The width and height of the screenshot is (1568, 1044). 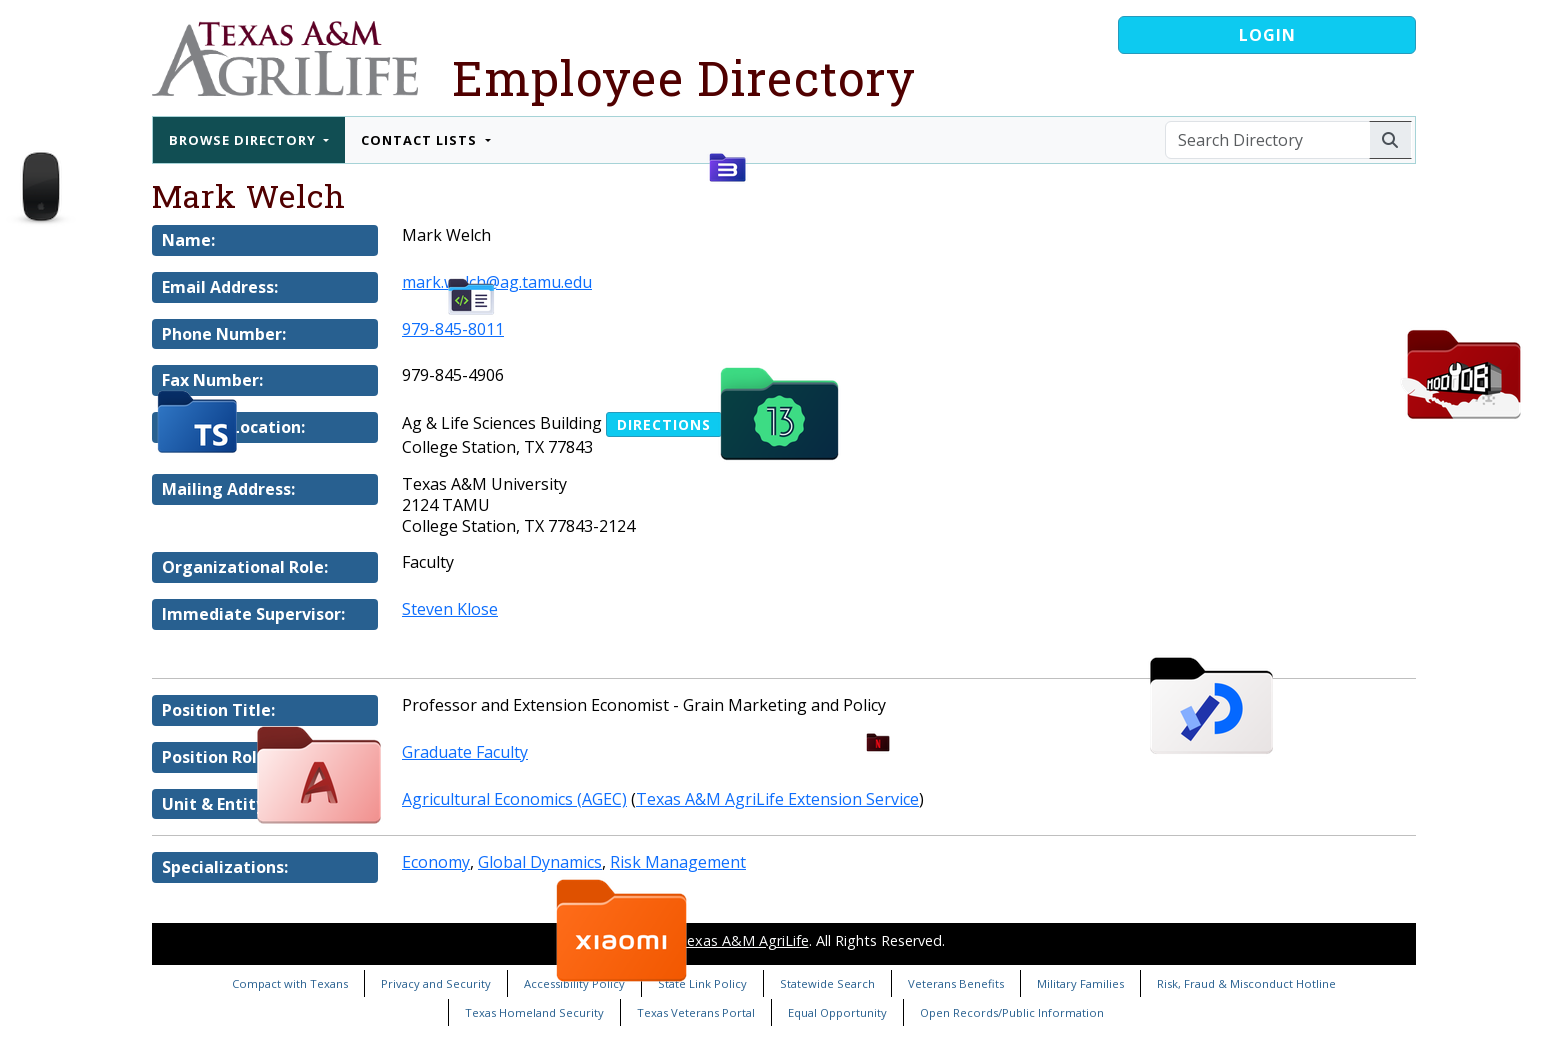 I want to click on rpcs3 emulator folder, so click(x=727, y=168).